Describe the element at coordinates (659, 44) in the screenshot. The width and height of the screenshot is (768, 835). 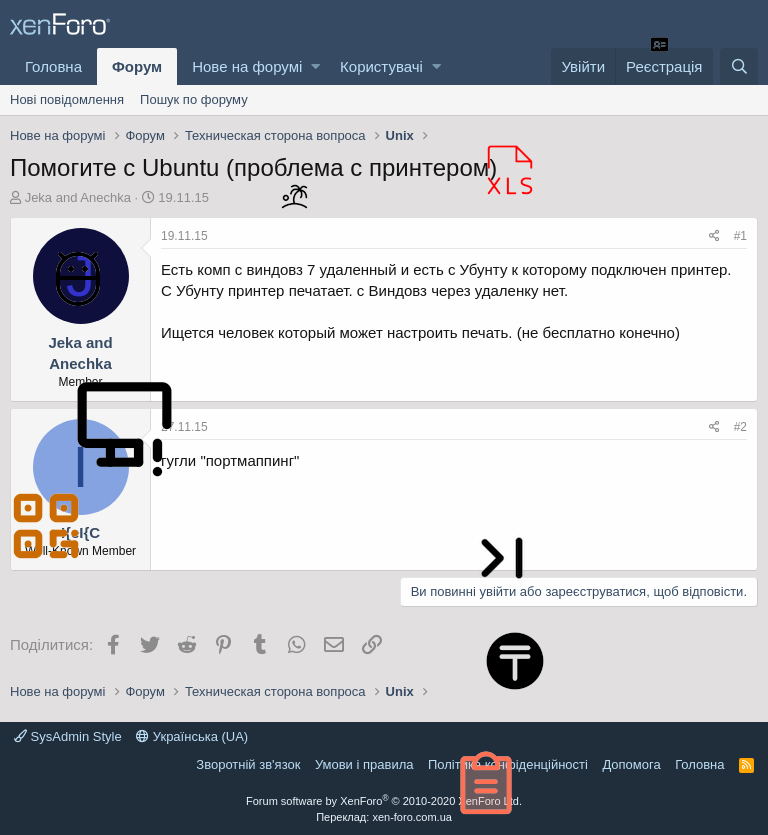
I see `view profile or account details` at that location.